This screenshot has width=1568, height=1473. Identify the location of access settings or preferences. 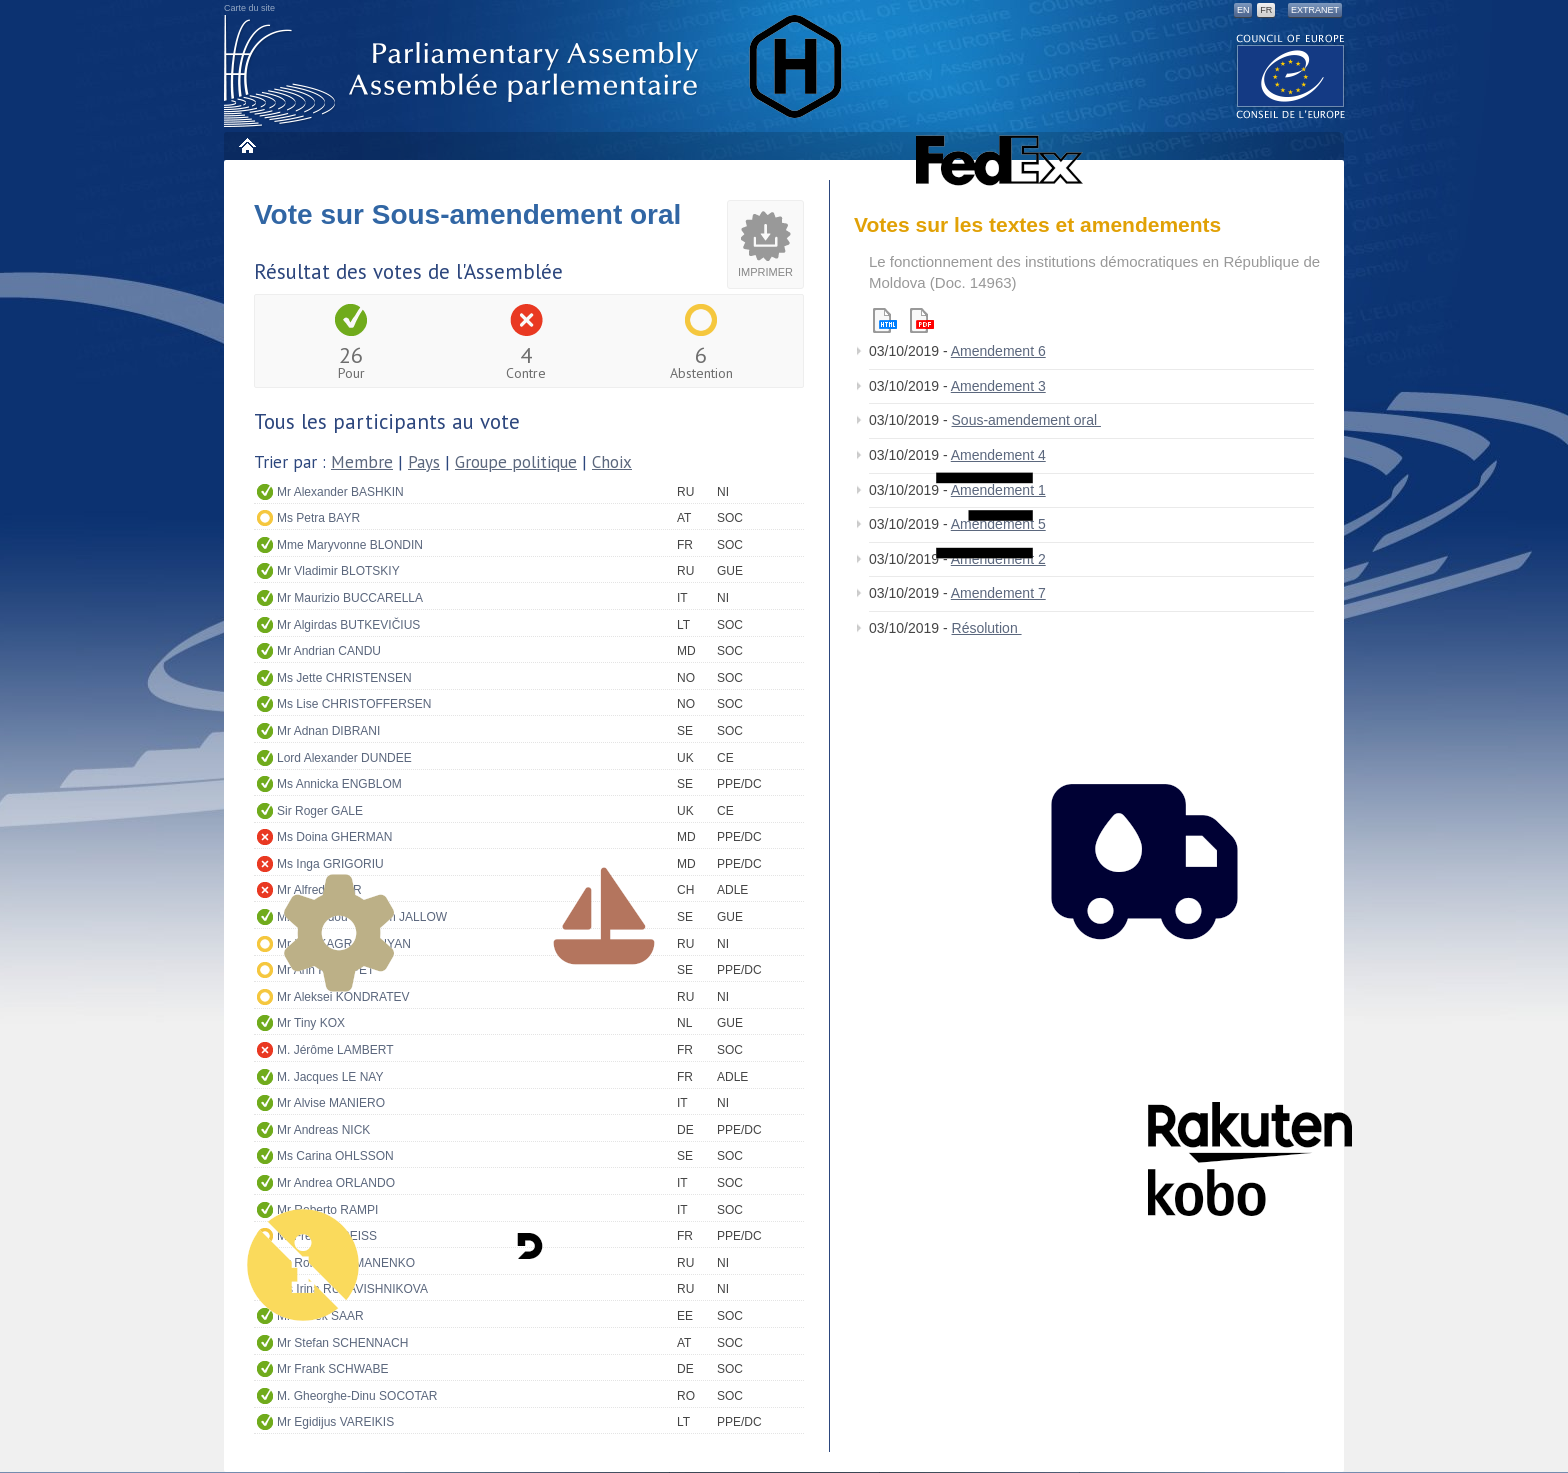
(339, 933).